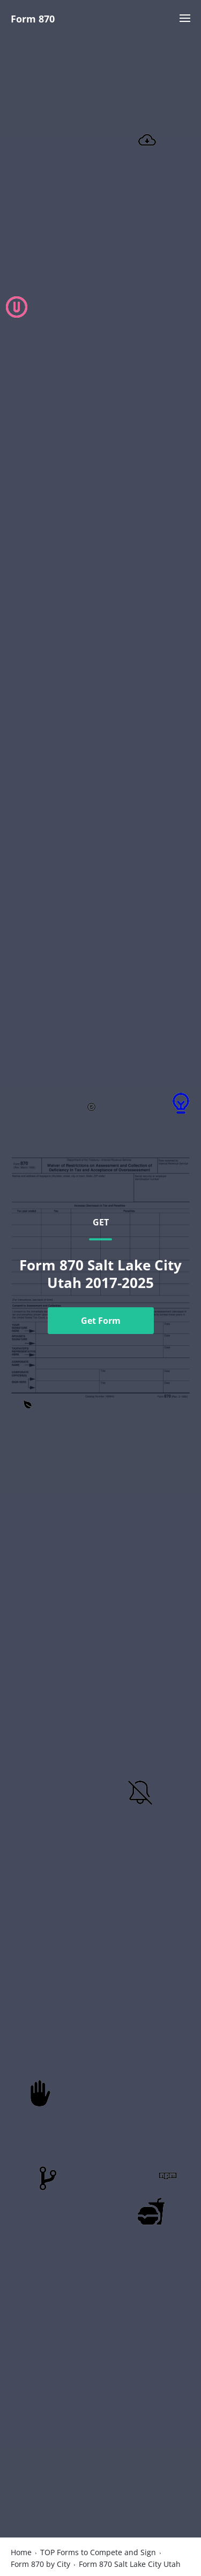  What do you see at coordinates (91, 1107) in the screenshot?
I see `indicates turkish lira currency or payment option` at bounding box center [91, 1107].